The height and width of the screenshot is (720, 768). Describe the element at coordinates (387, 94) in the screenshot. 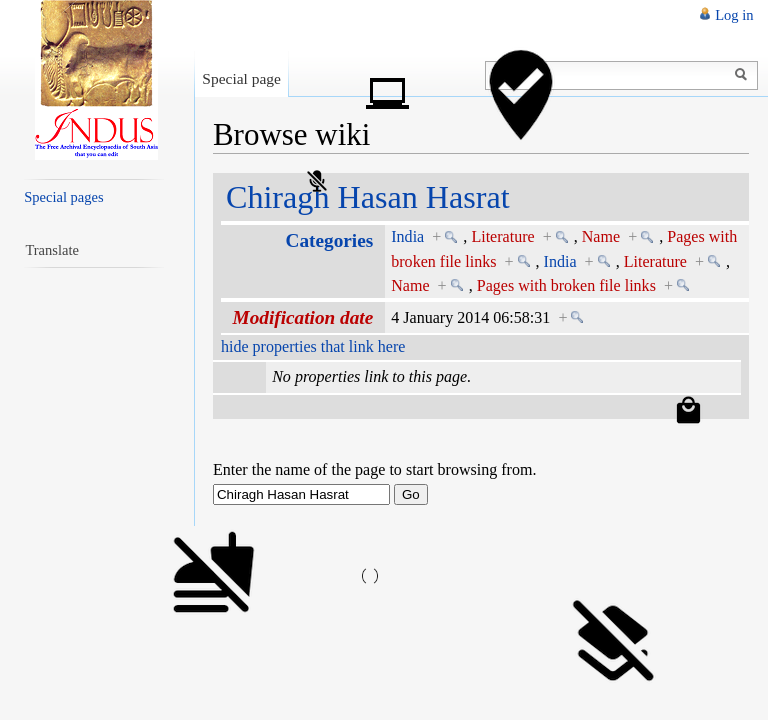

I see `open windows laptop settings` at that location.